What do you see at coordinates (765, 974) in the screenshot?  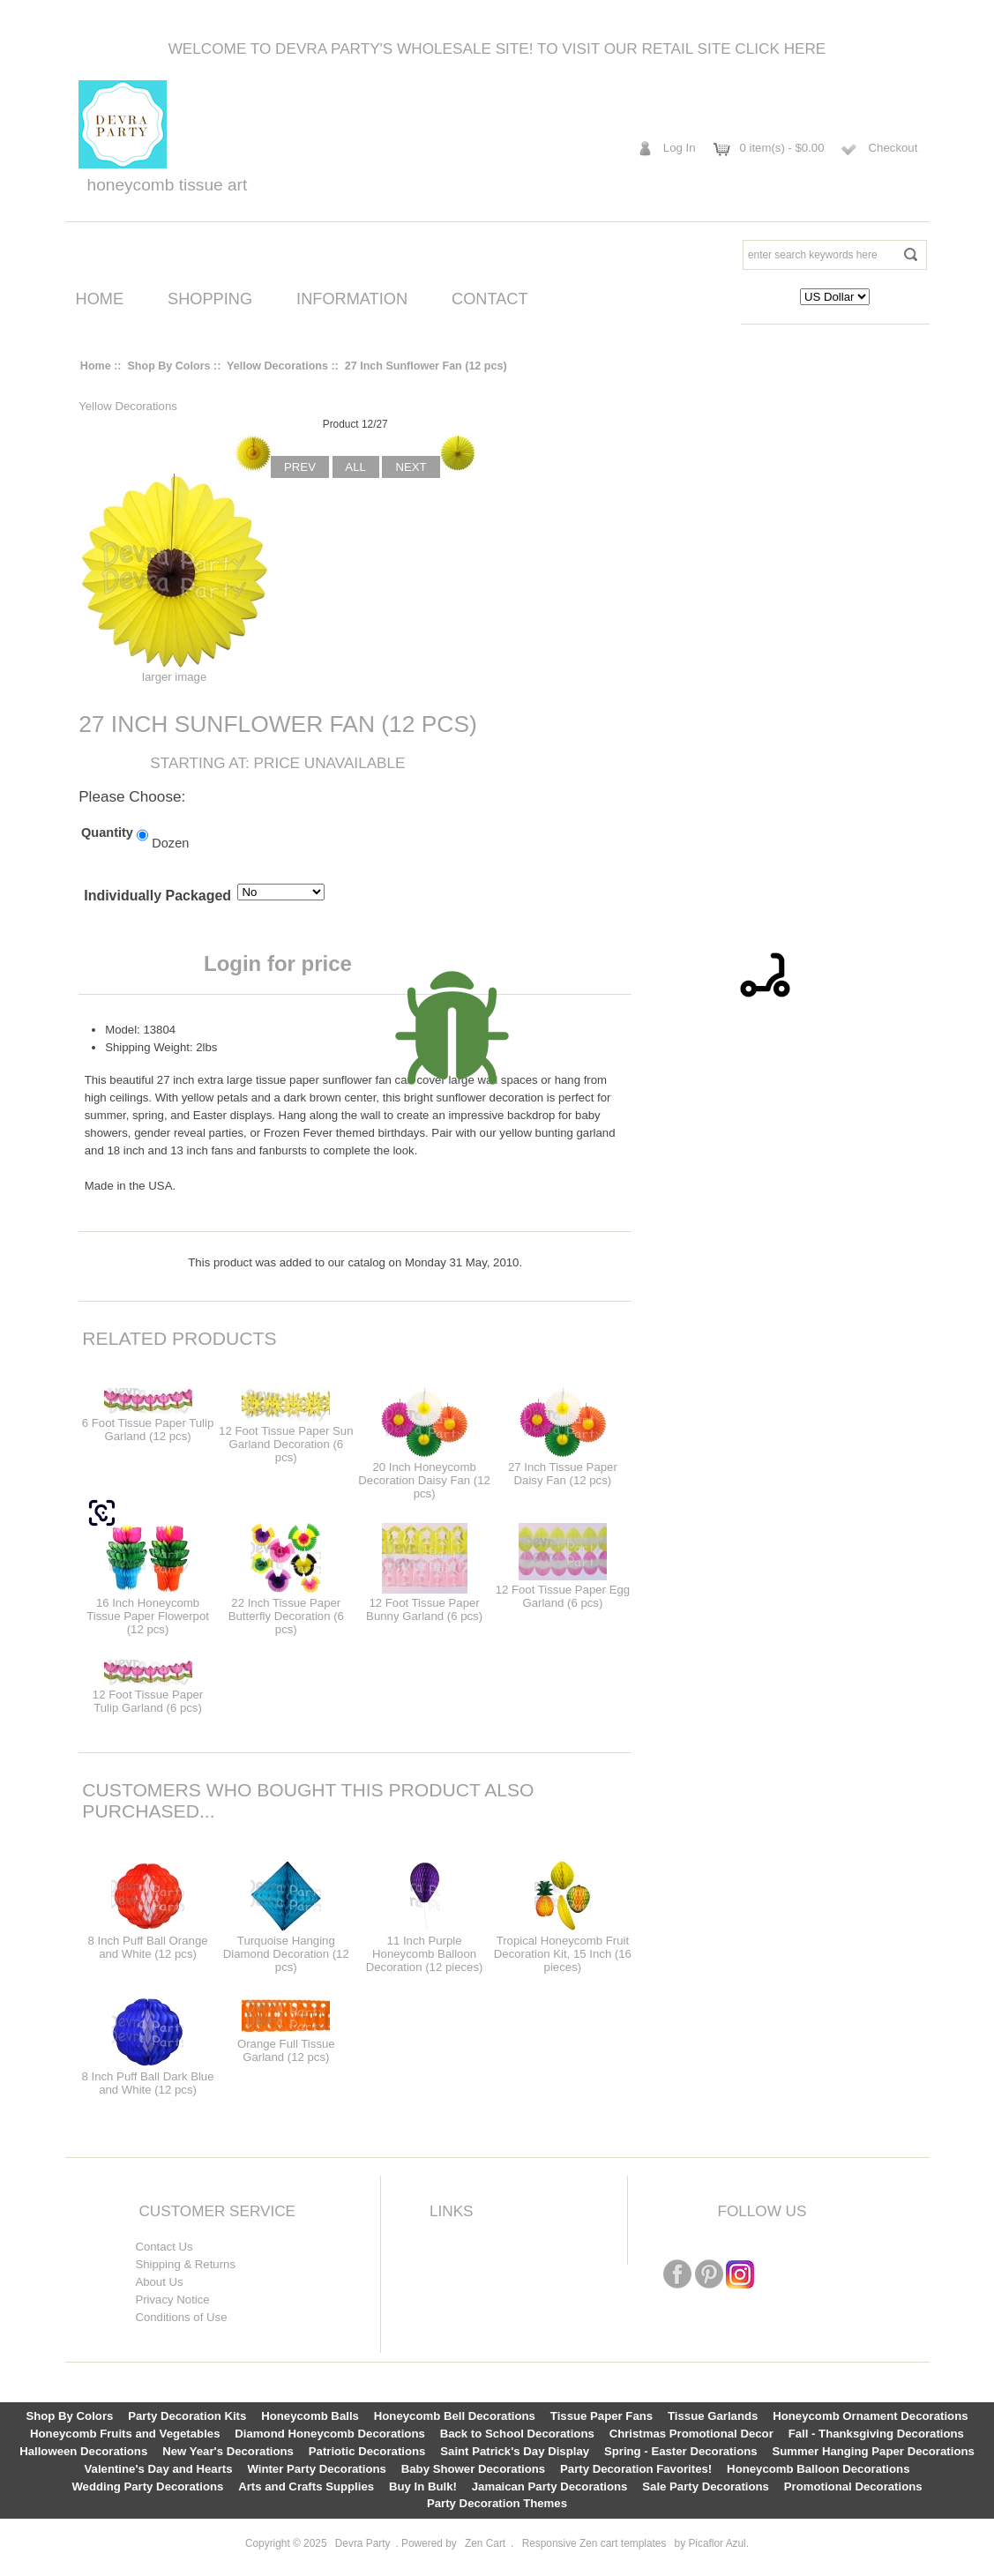 I see `select scooter as transportation mode` at bounding box center [765, 974].